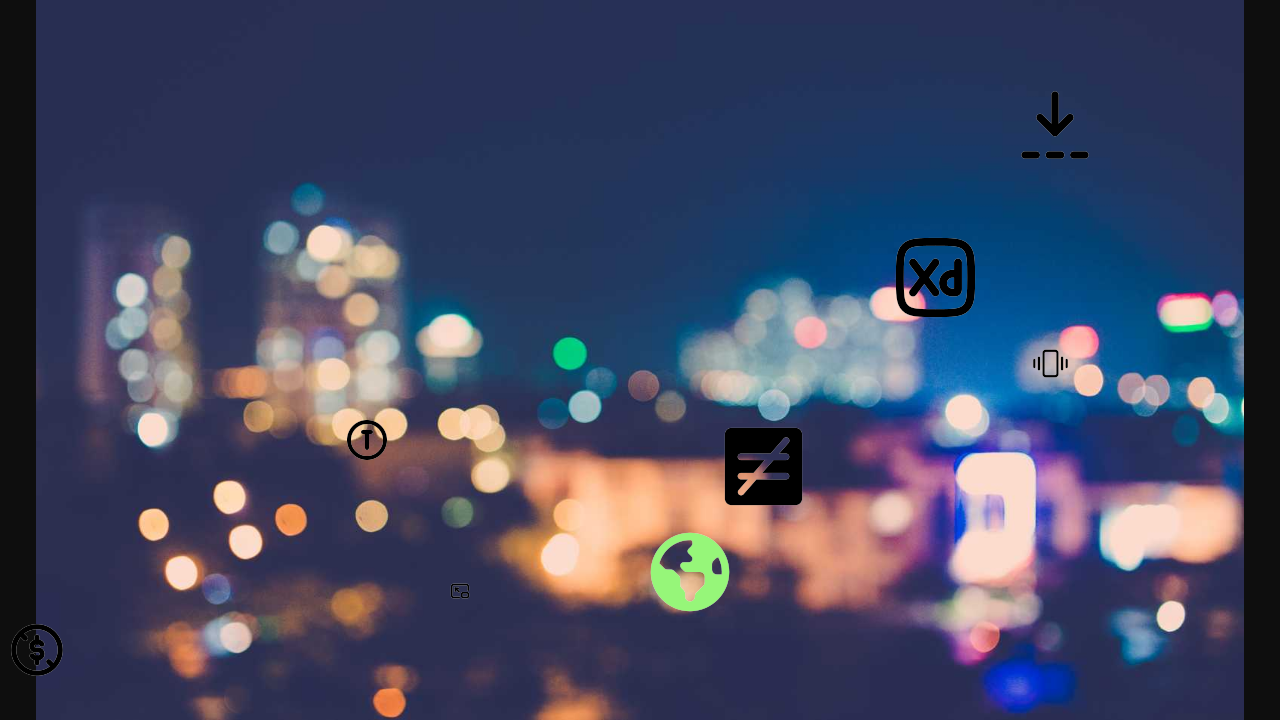  I want to click on disable picture-in-picture mode, so click(460, 591).